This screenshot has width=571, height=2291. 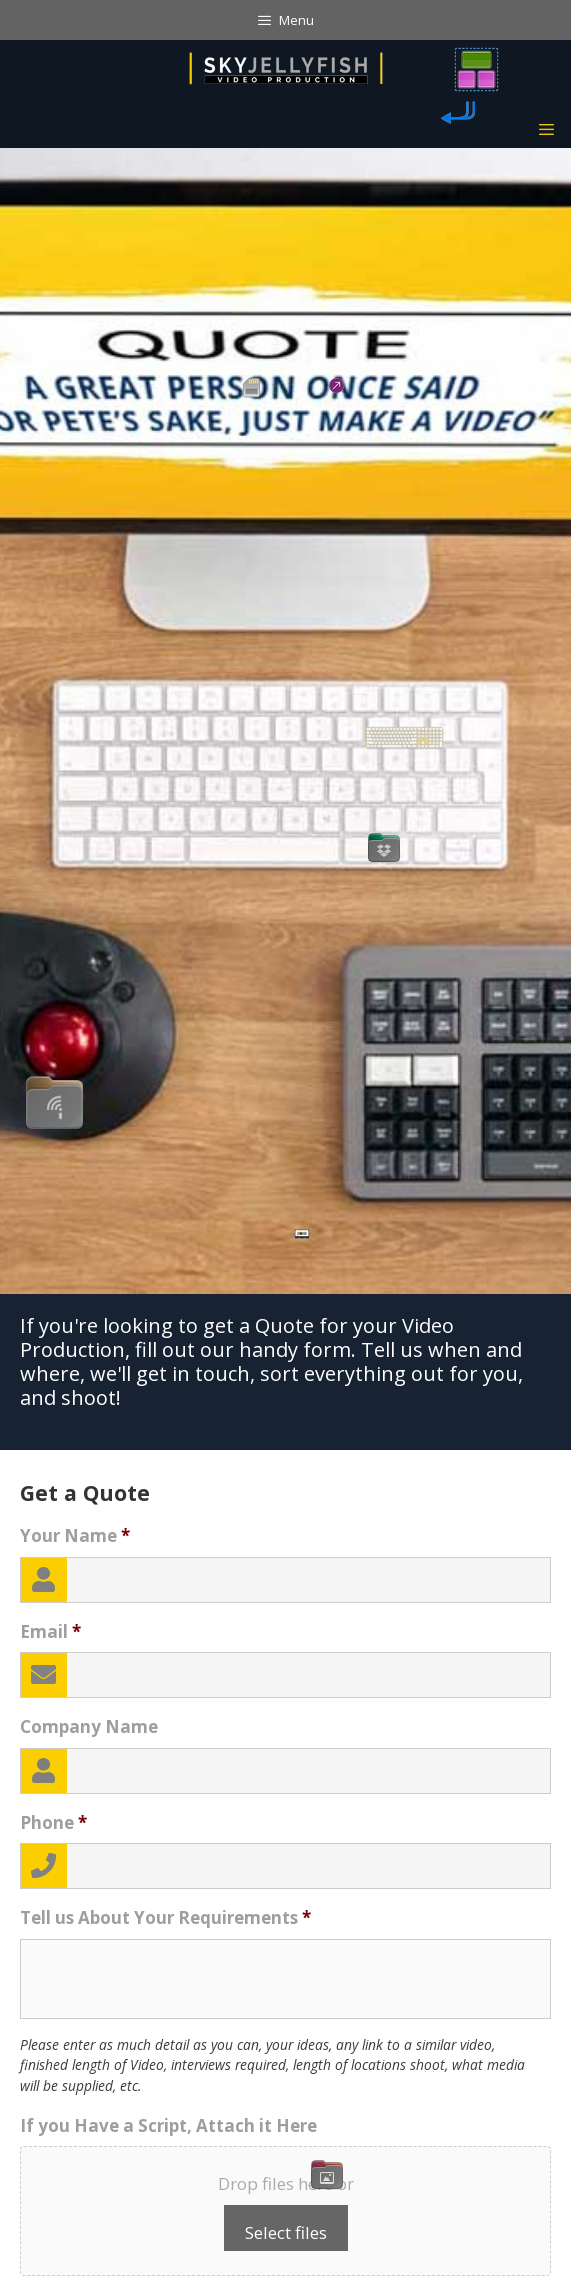 I want to click on access connected USB flash drive, so click(x=251, y=387).